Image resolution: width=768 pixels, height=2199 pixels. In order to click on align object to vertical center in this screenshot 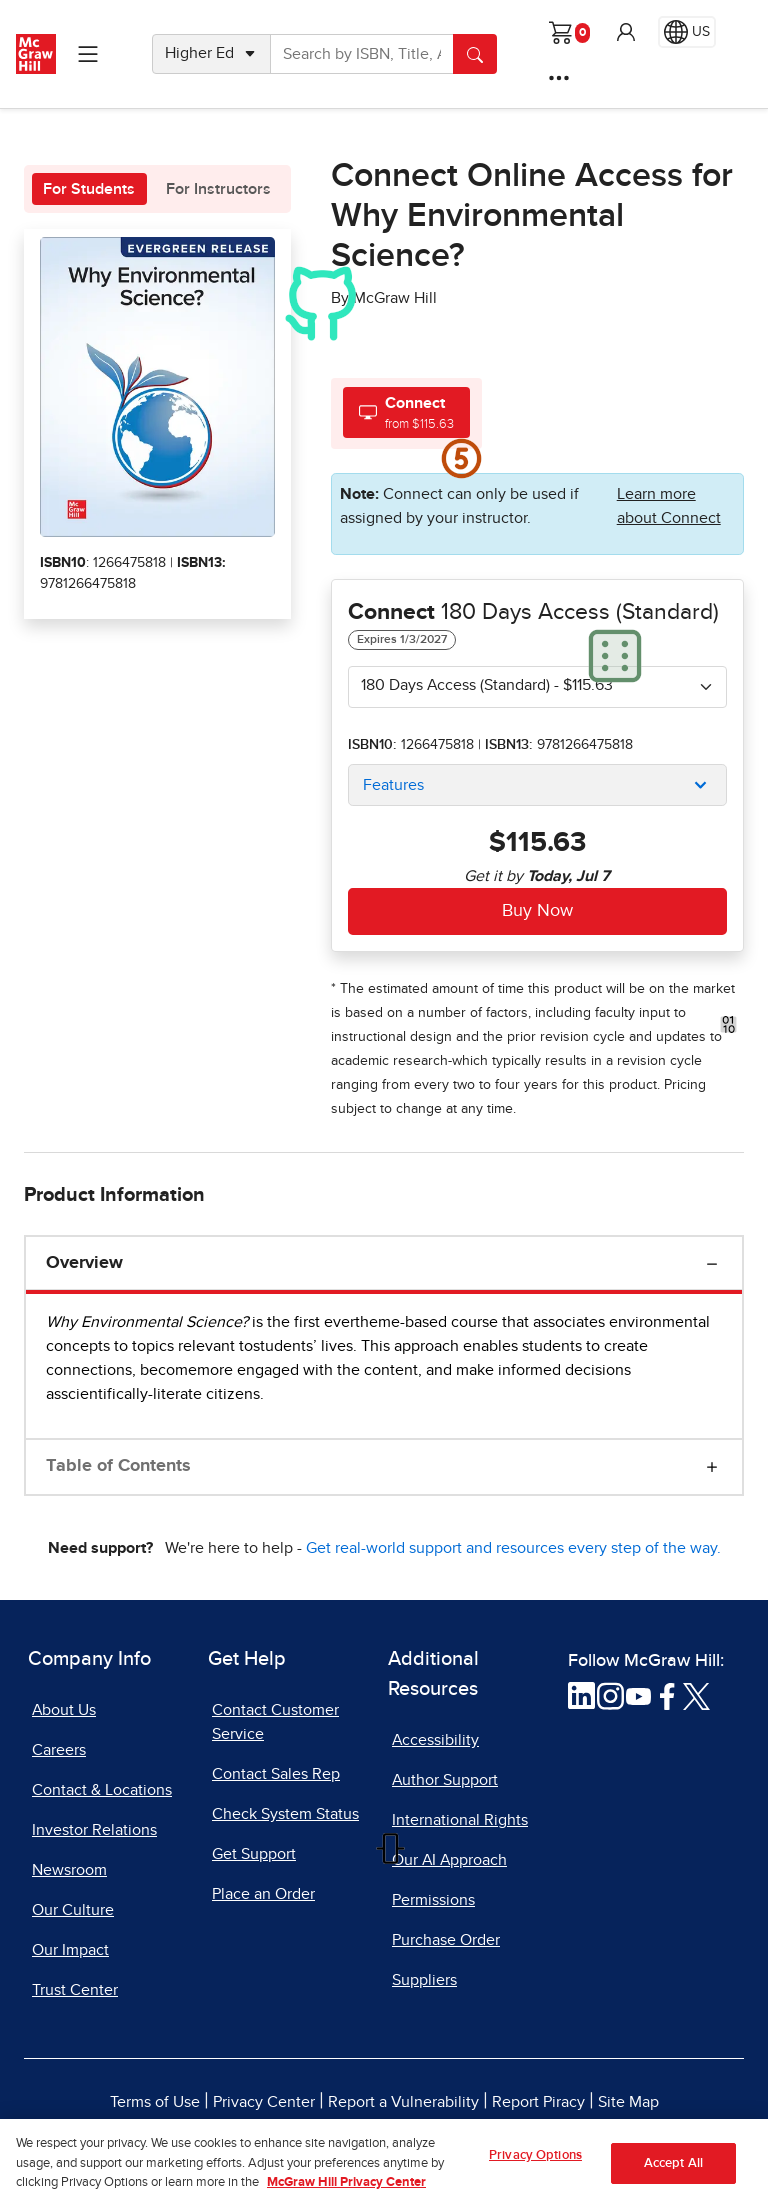, I will do `click(390, 1848)`.